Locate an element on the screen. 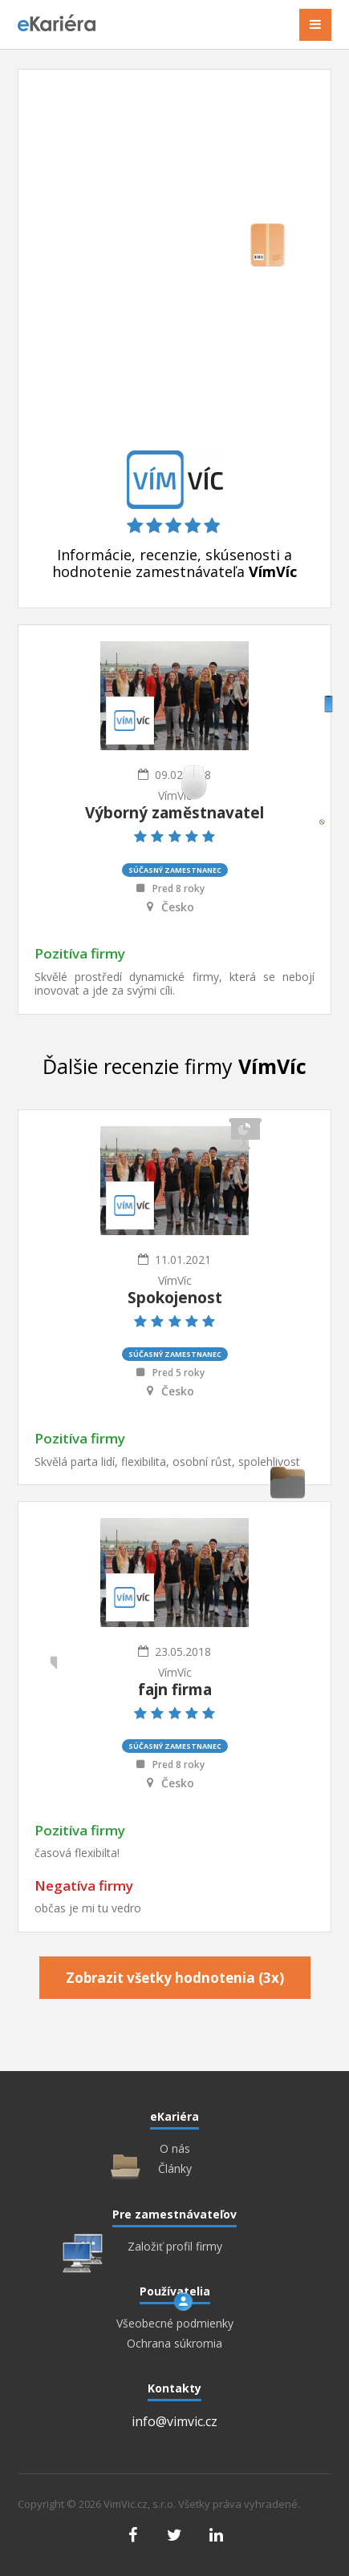 Image resolution: width=349 pixels, height=2576 pixels. indicates incoming network data transfer is located at coordinates (82, 2253).